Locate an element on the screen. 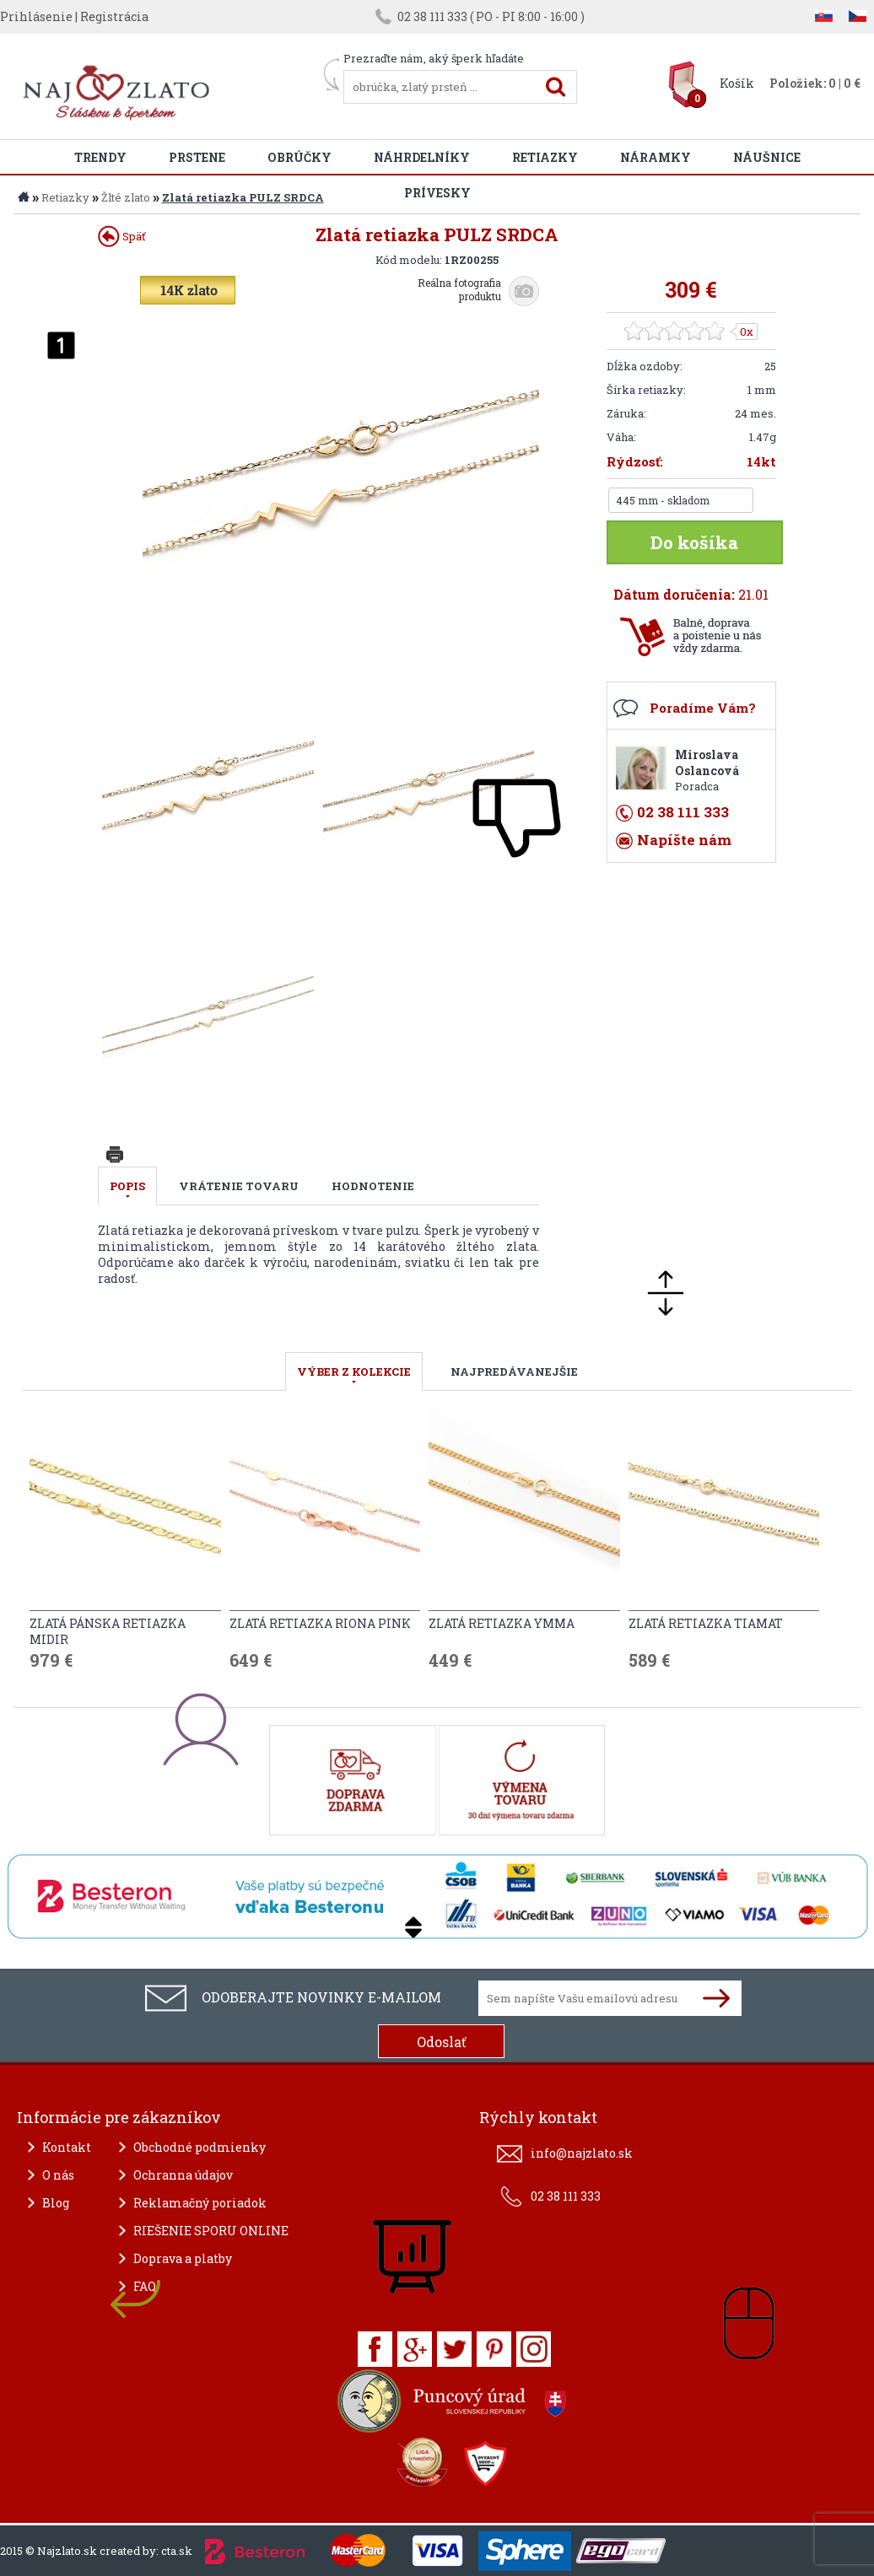 This screenshot has height=2576, width=874. expand content vertically is located at coordinates (666, 1293).